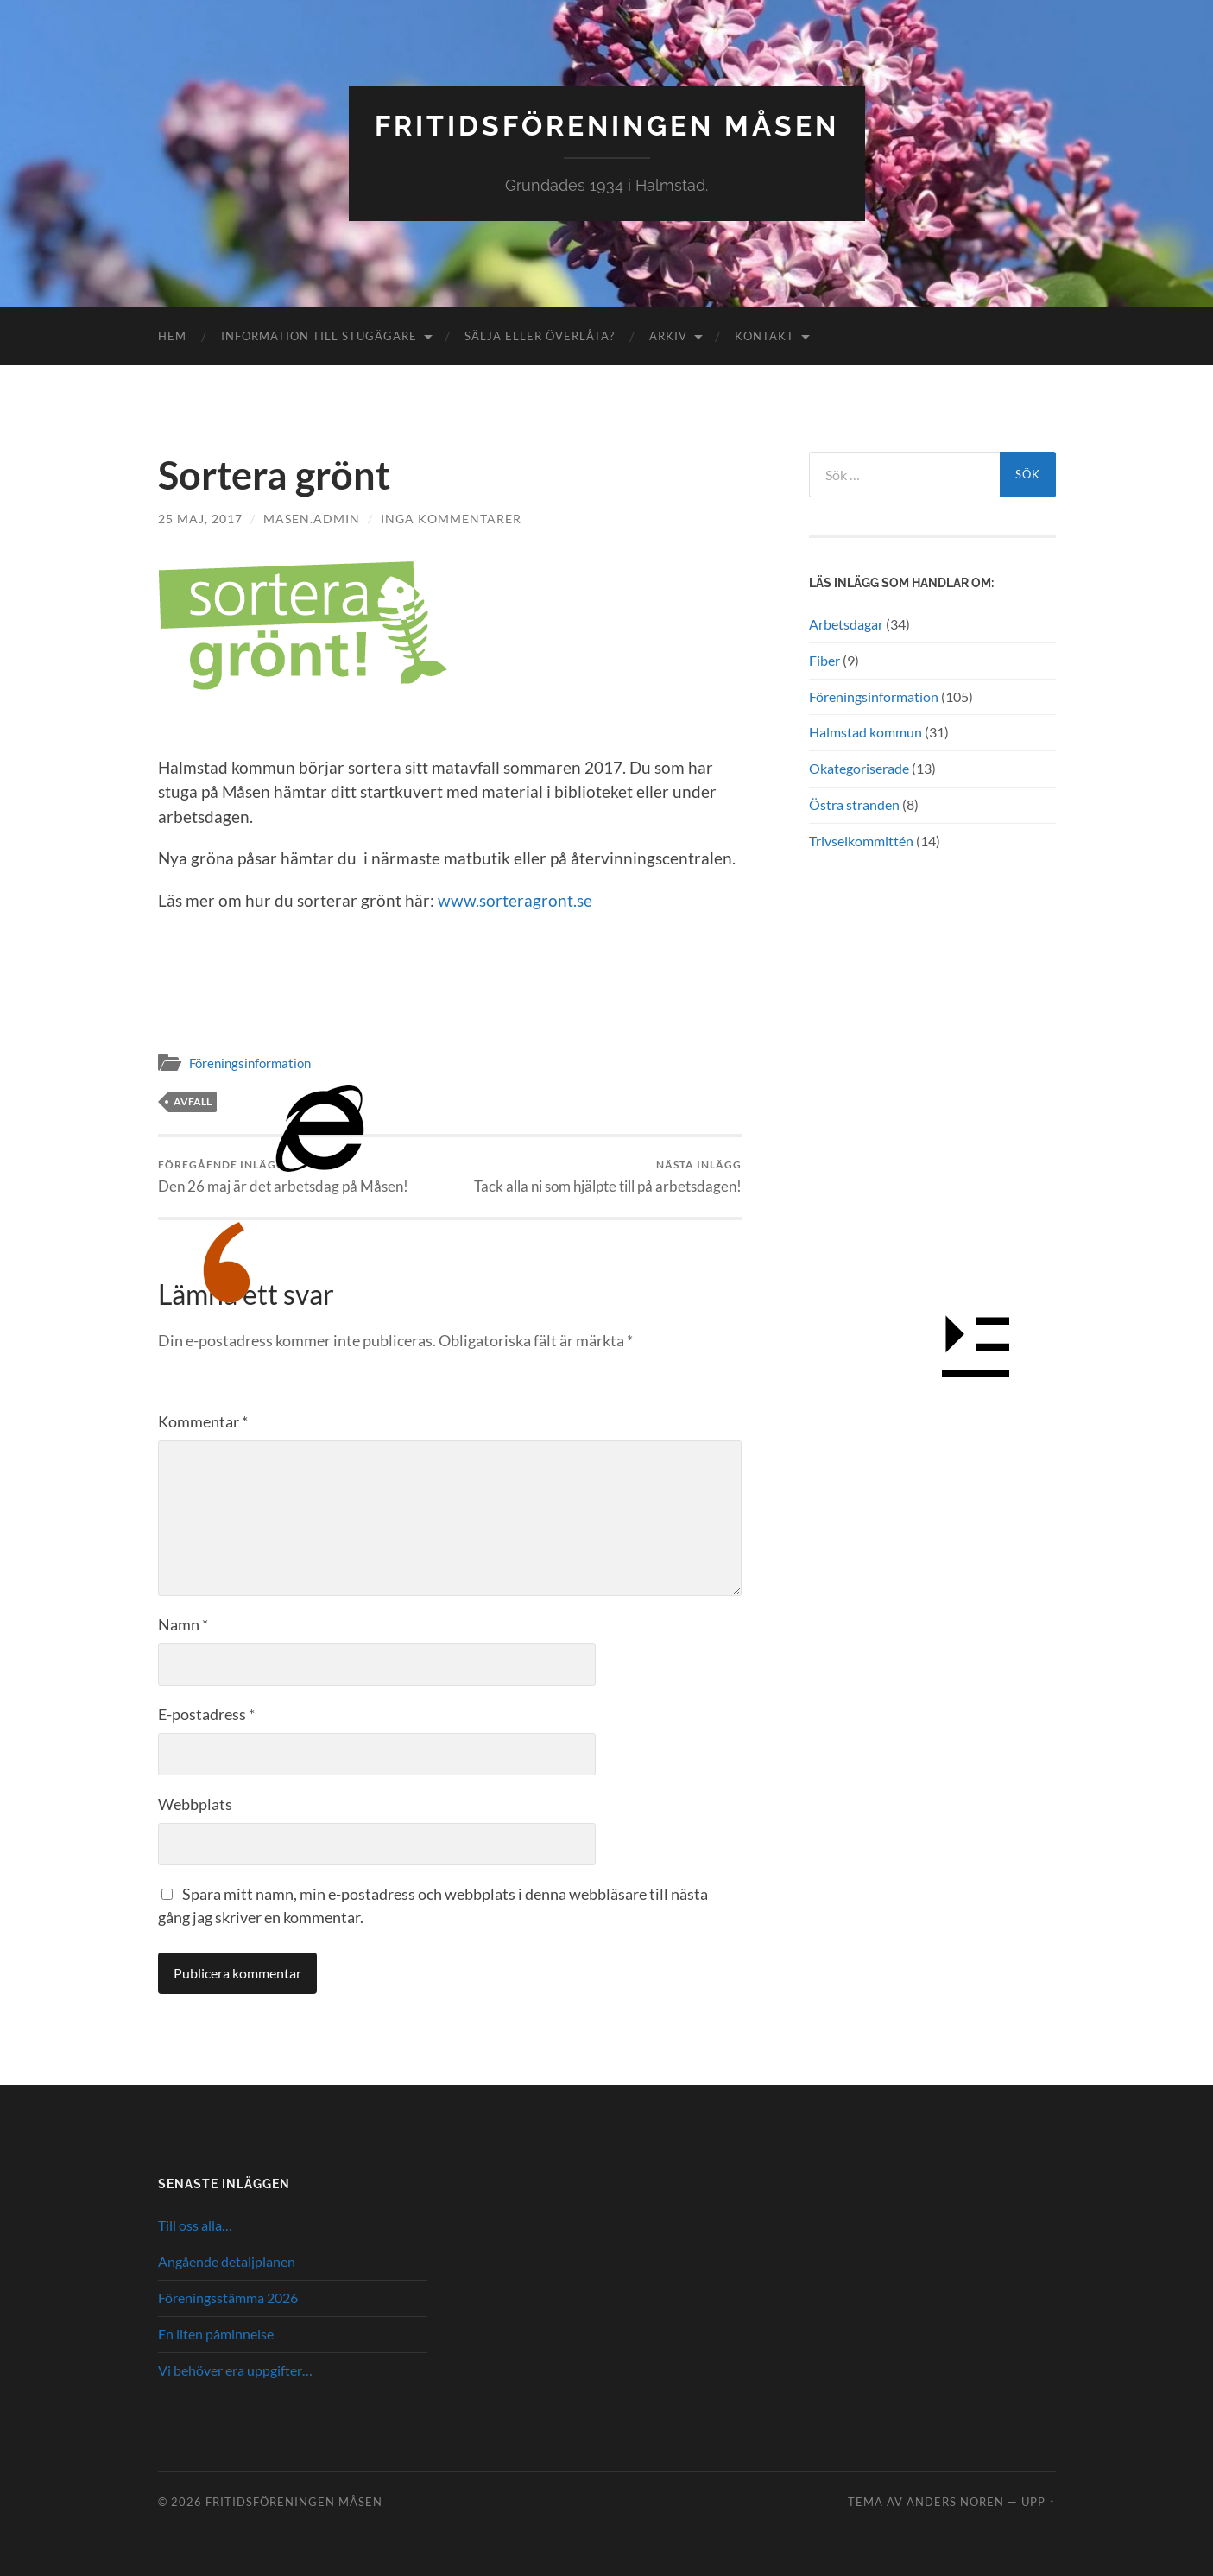 This screenshot has width=1213, height=2576. I want to click on open link in internet explorer, so click(322, 1130).